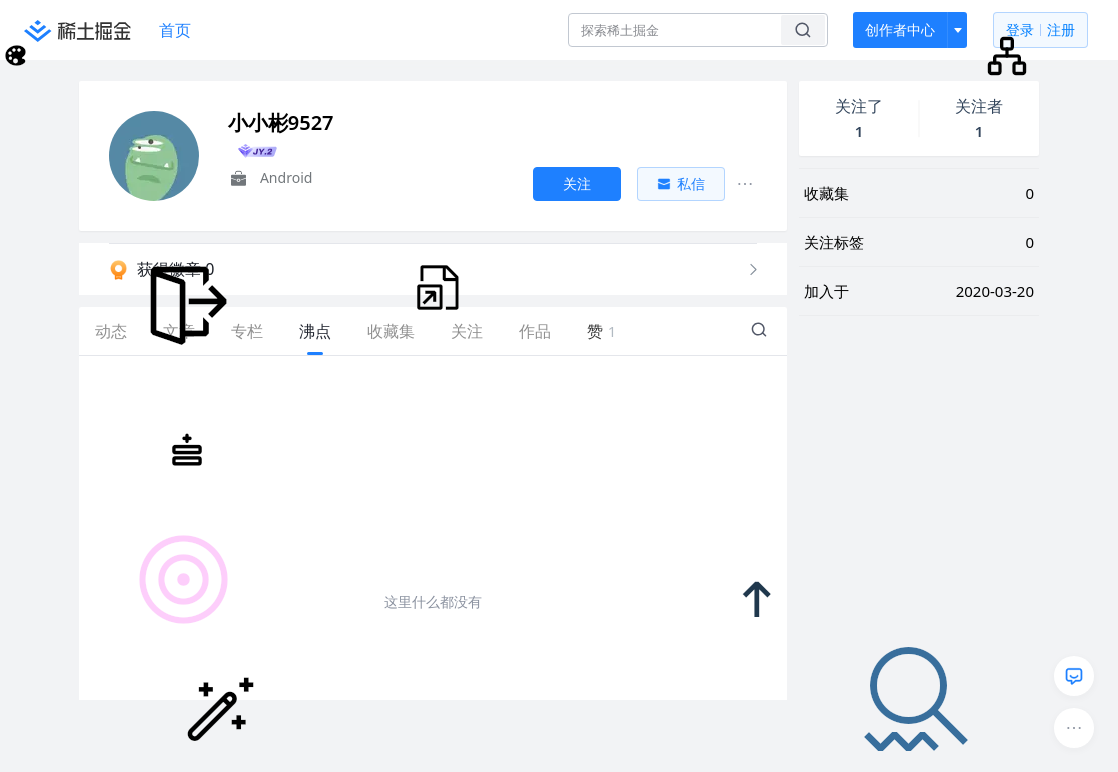 This screenshot has width=1118, height=772. I want to click on view network topology or connections, so click(1007, 56).